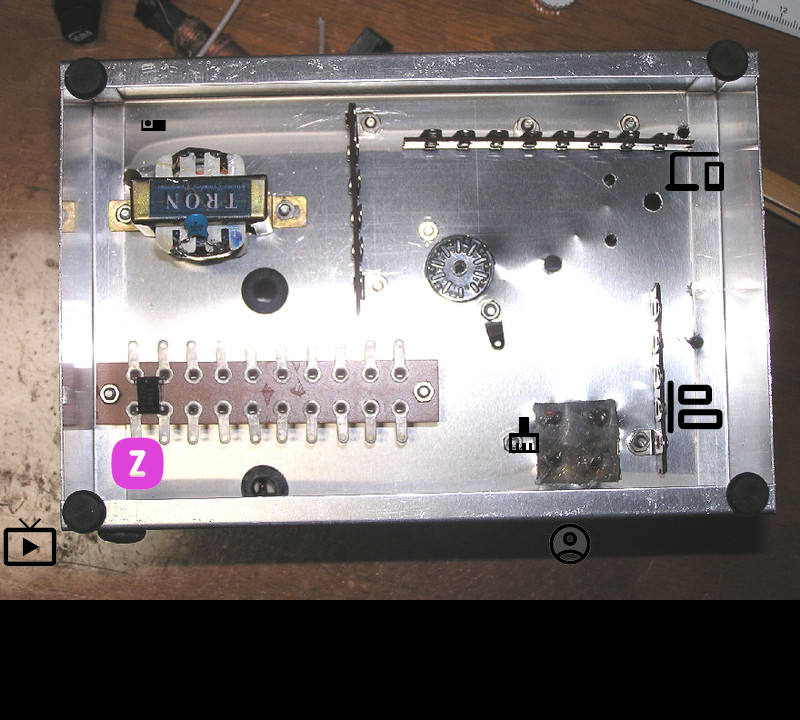 Image resolution: width=800 pixels, height=720 pixels. I want to click on app icon for a service or brand starting with "Z", so click(137, 463).